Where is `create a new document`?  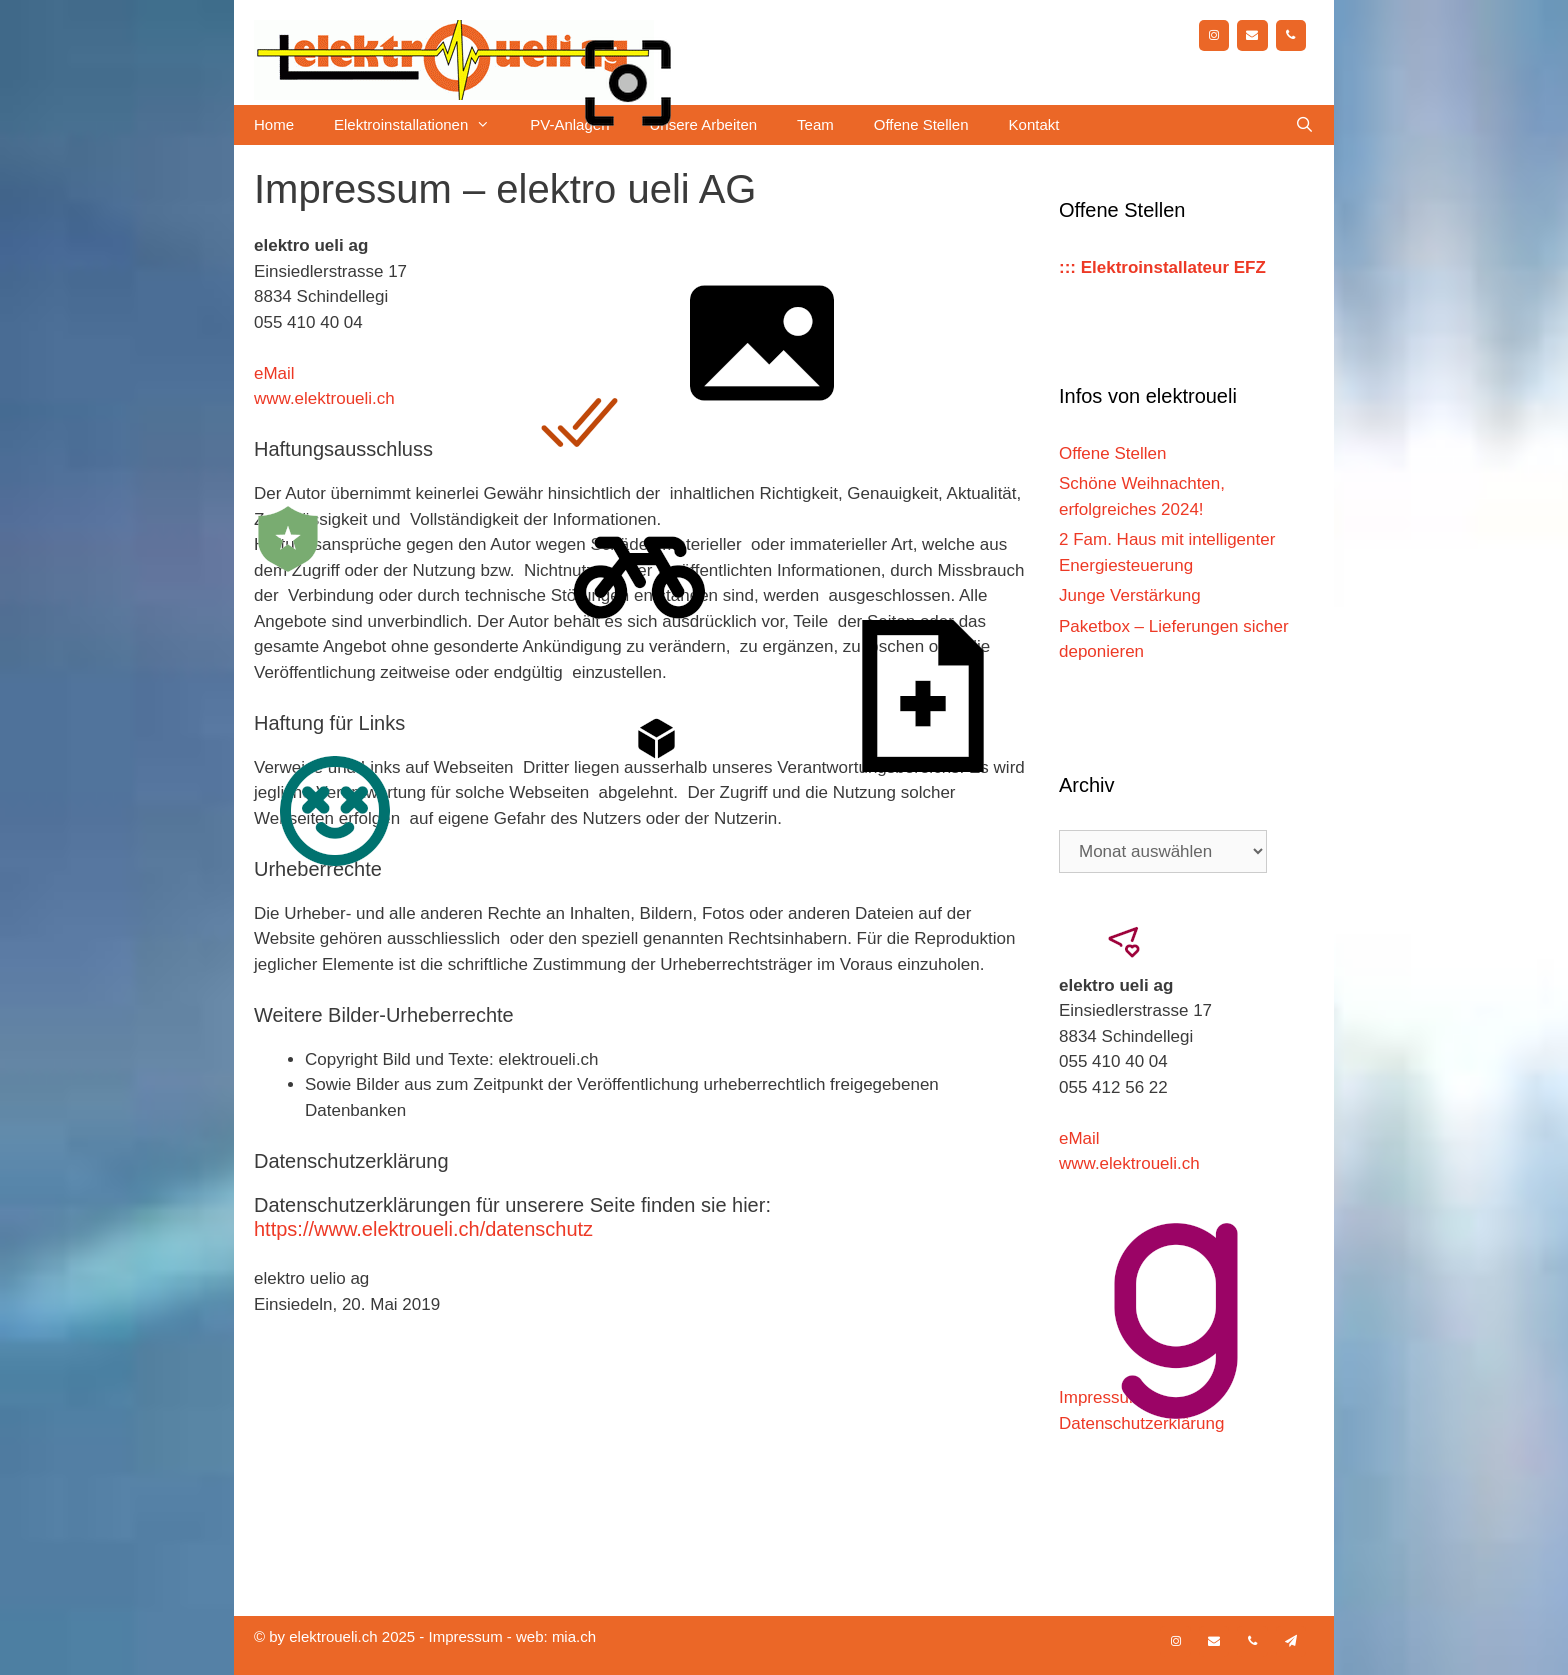 create a new document is located at coordinates (923, 696).